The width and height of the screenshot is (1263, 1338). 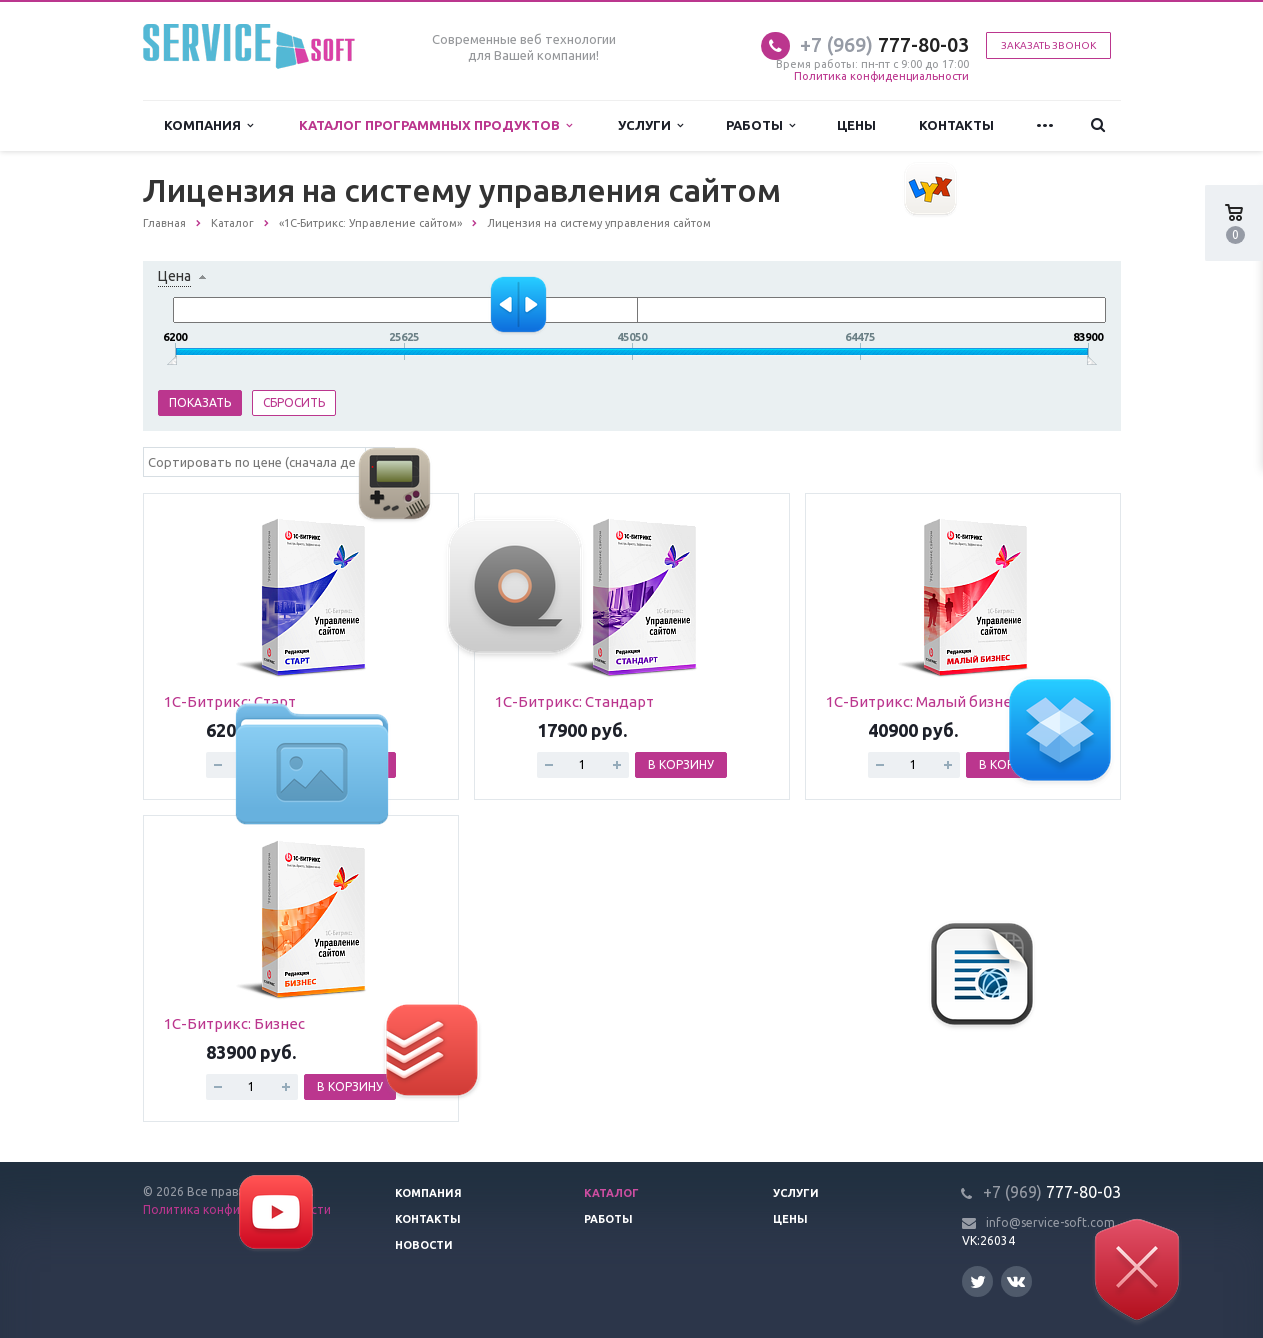 What do you see at coordinates (312, 764) in the screenshot?
I see `open your images folder` at bounding box center [312, 764].